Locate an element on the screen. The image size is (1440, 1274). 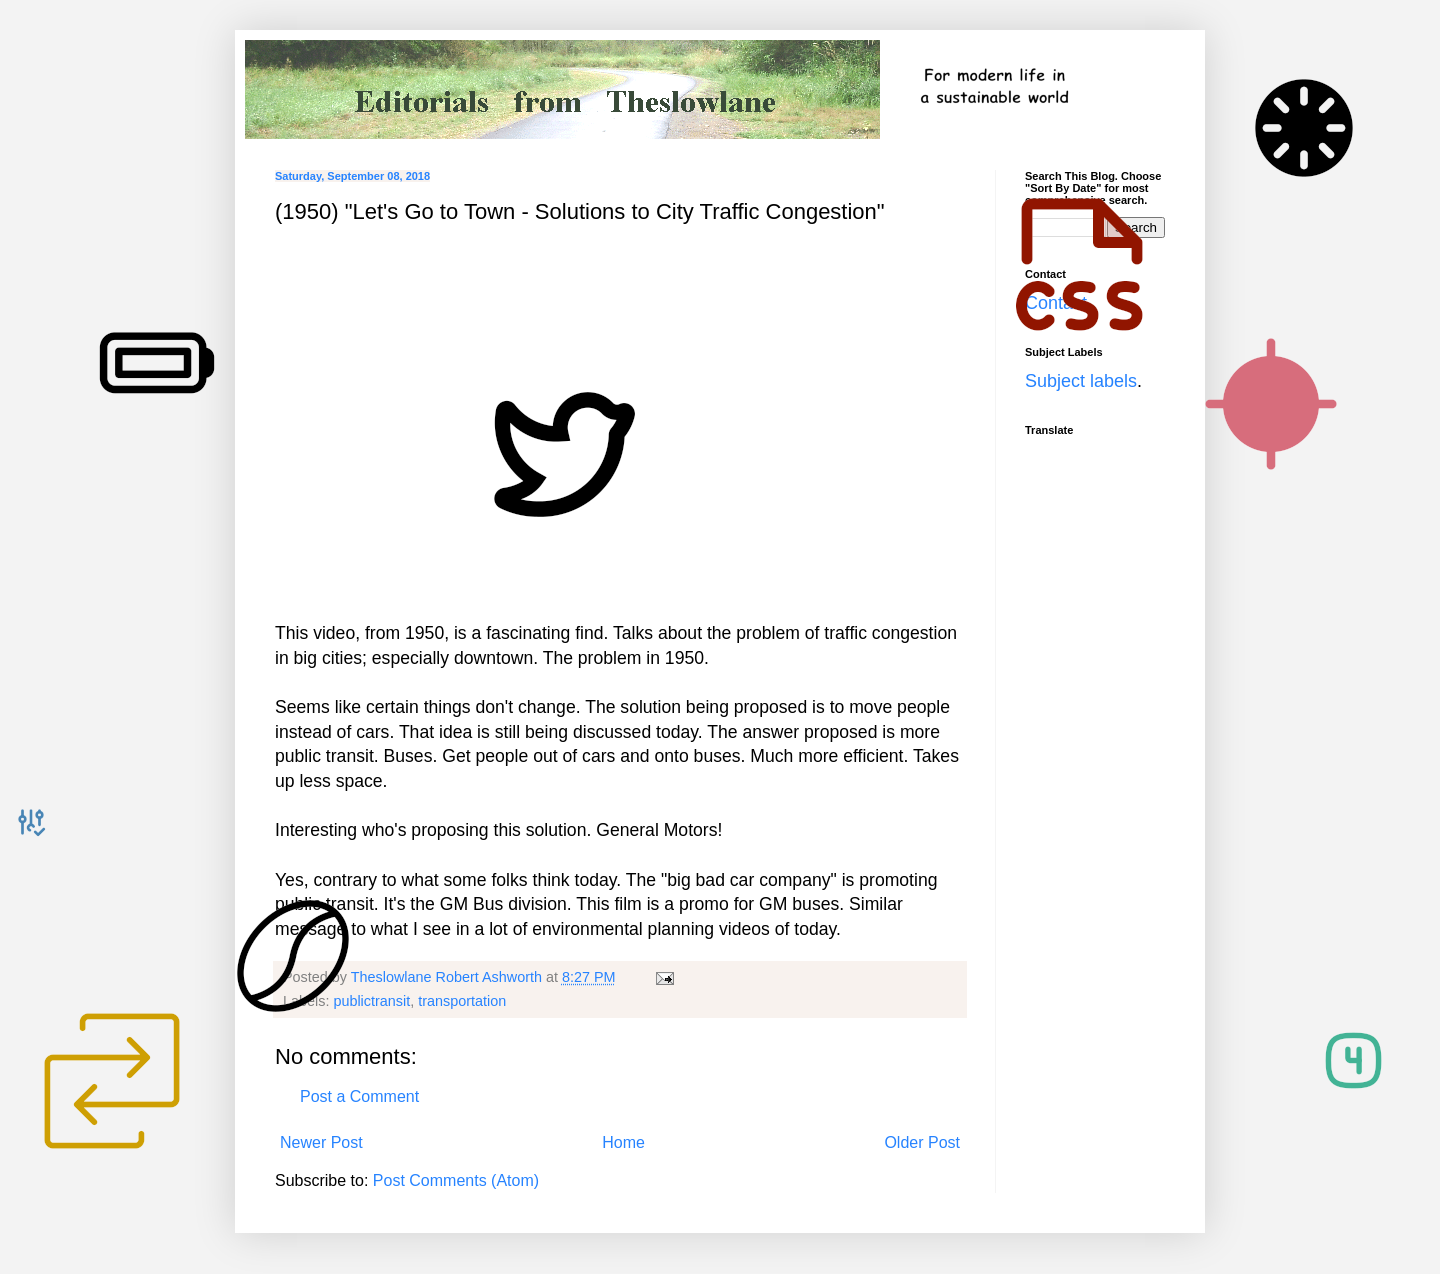
swap or exchange items is located at coordinates (112, 1081).